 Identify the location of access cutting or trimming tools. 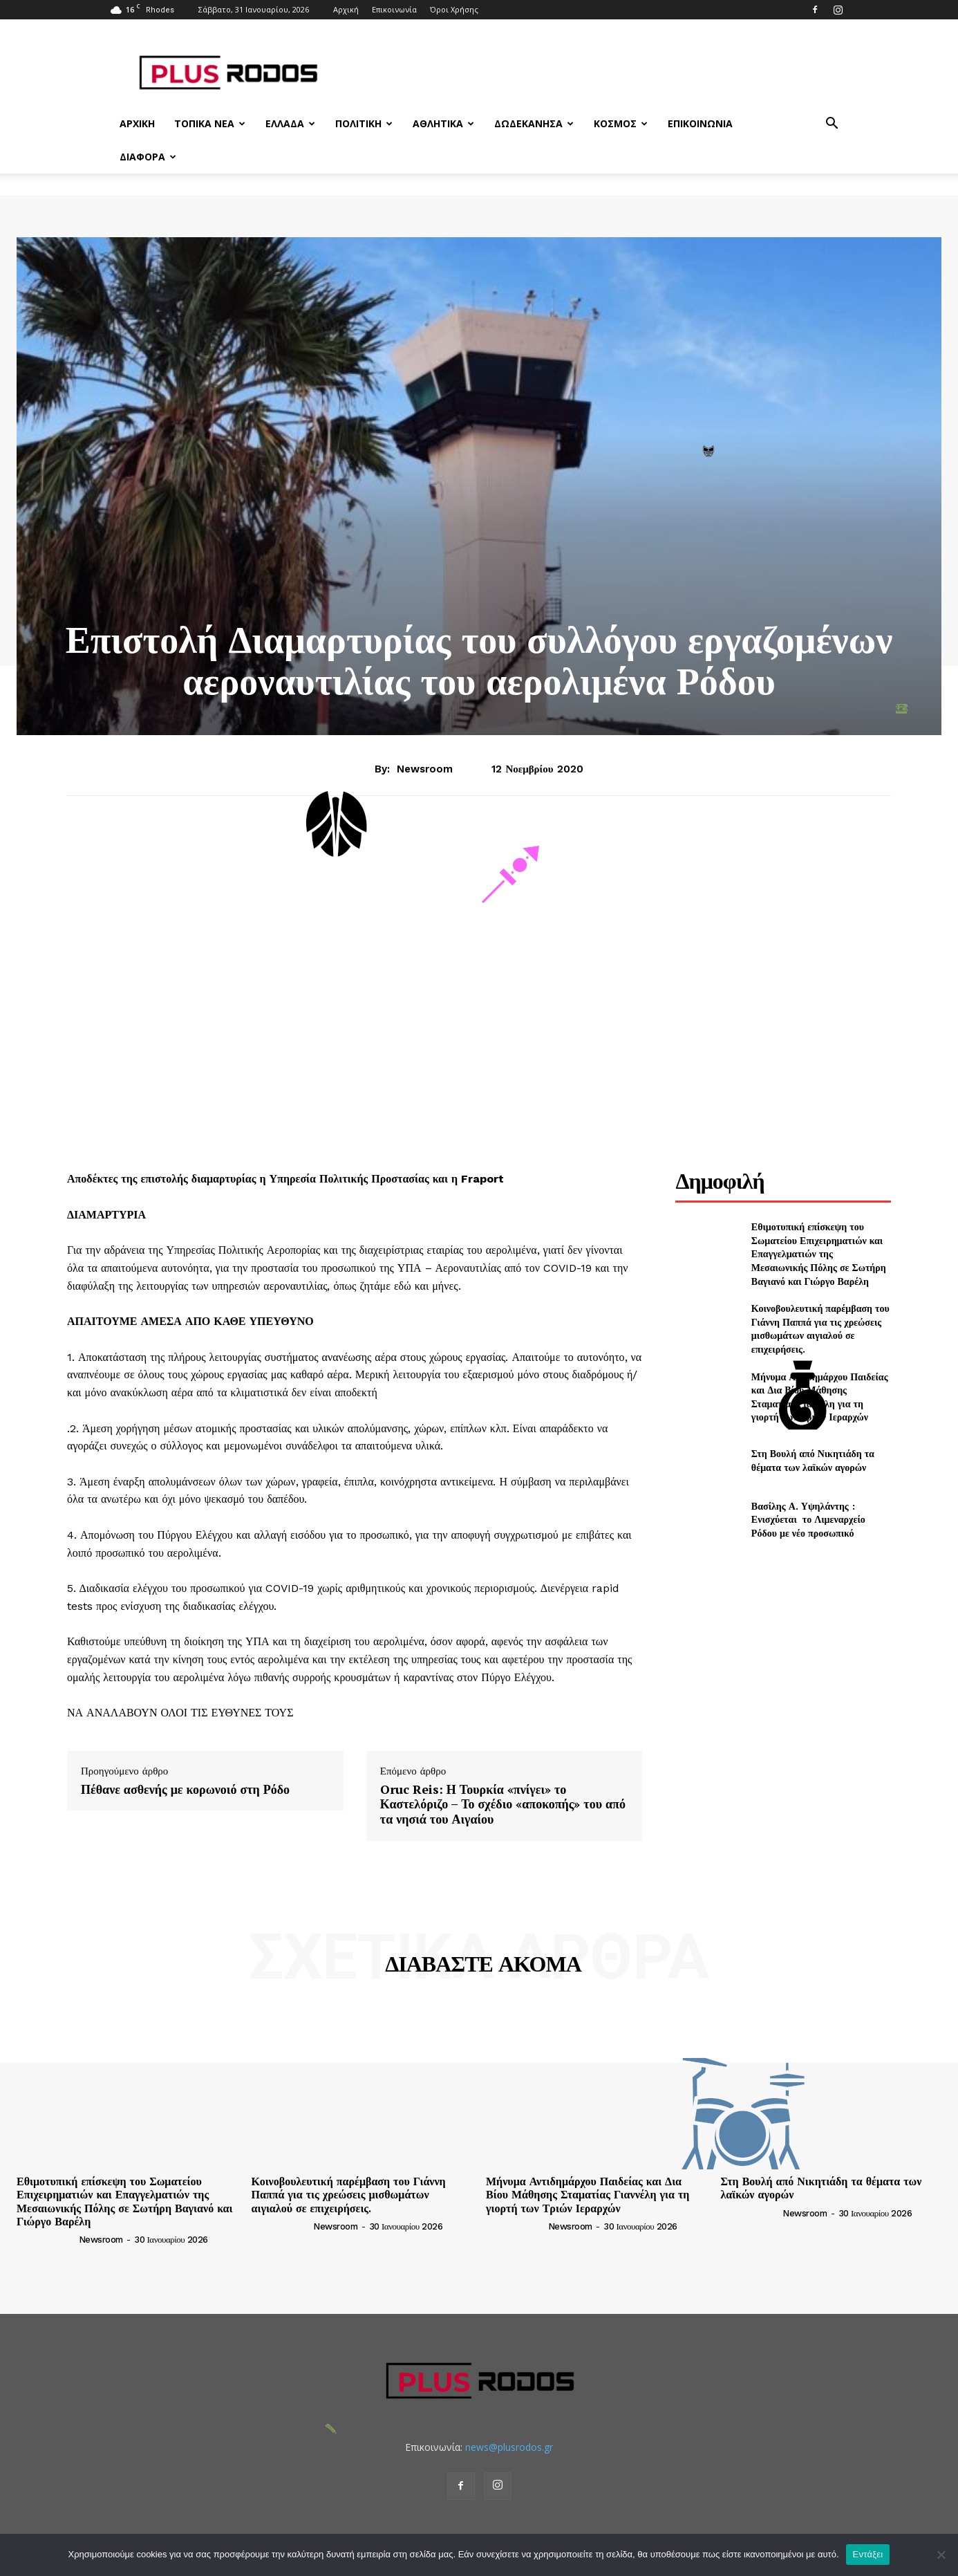
(330, 2429).